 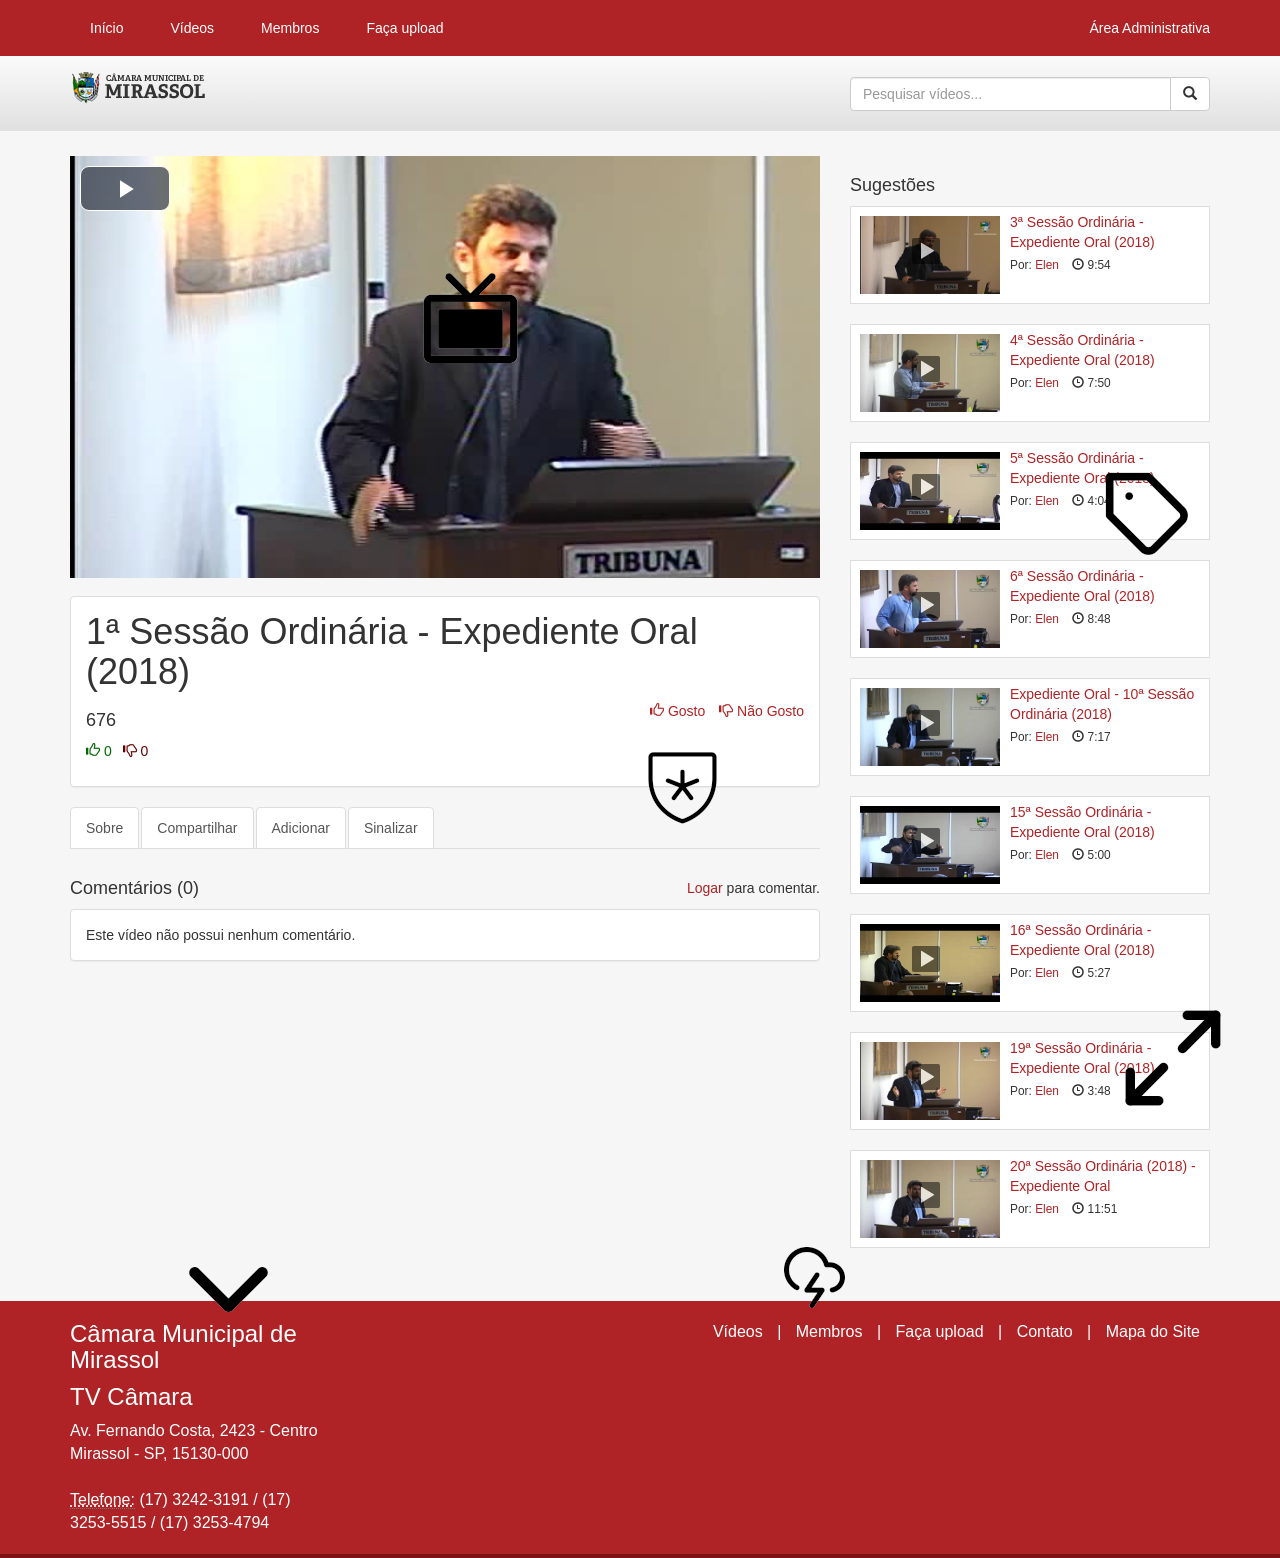 What do you see at coordinates (682, 783) in the screenshot?
I see `indicates premium or verified security status` at bounding box center [682, 783].